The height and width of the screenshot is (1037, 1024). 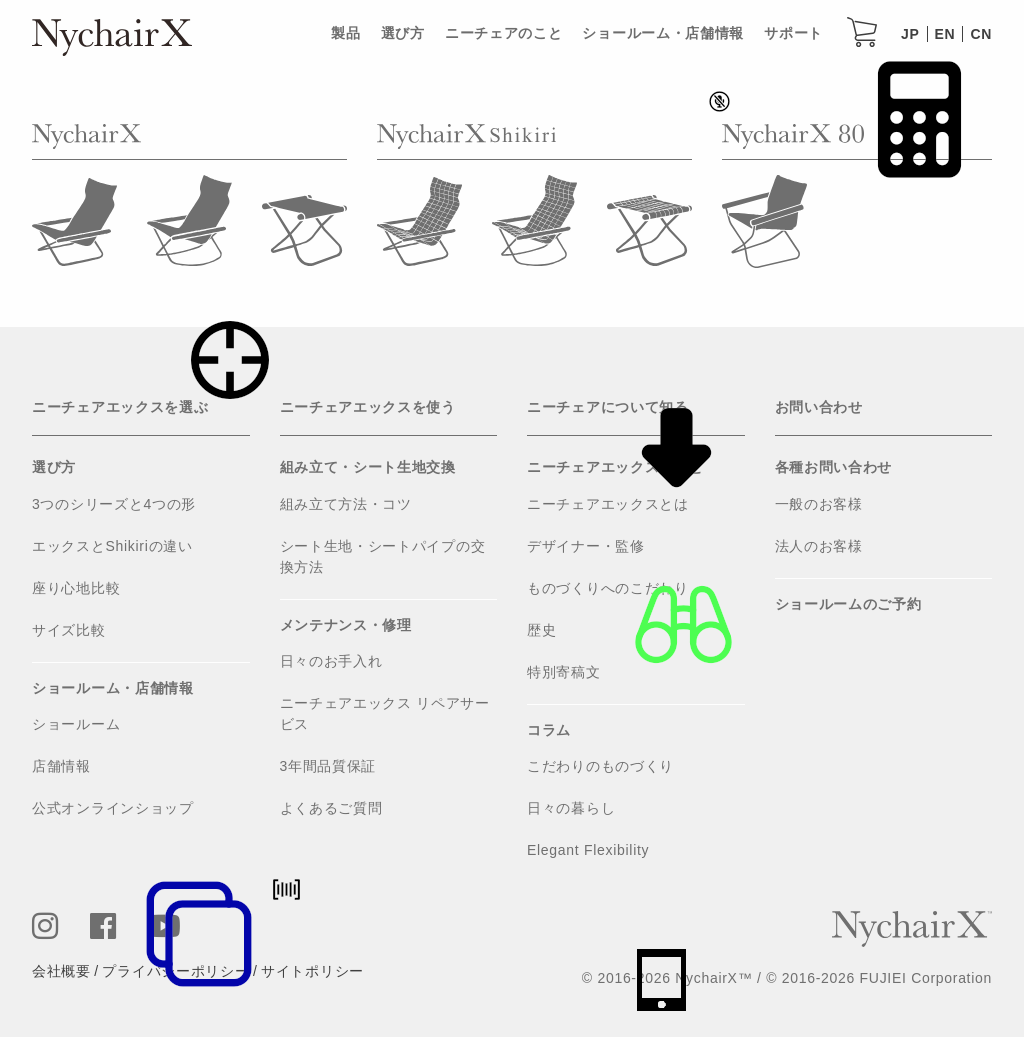 I want to click on open the calculator app, so click(x=919, y=119).